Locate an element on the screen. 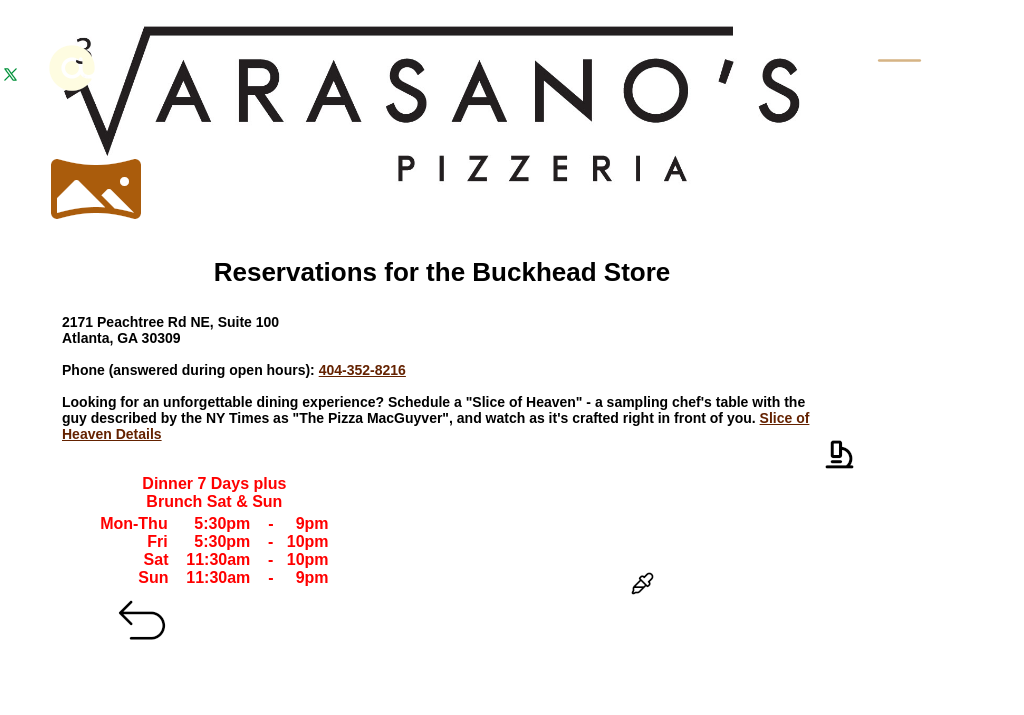 This screenshot has height=715, width=1024. view panorama or wide-angle photos is located at coordinates (96, 189).